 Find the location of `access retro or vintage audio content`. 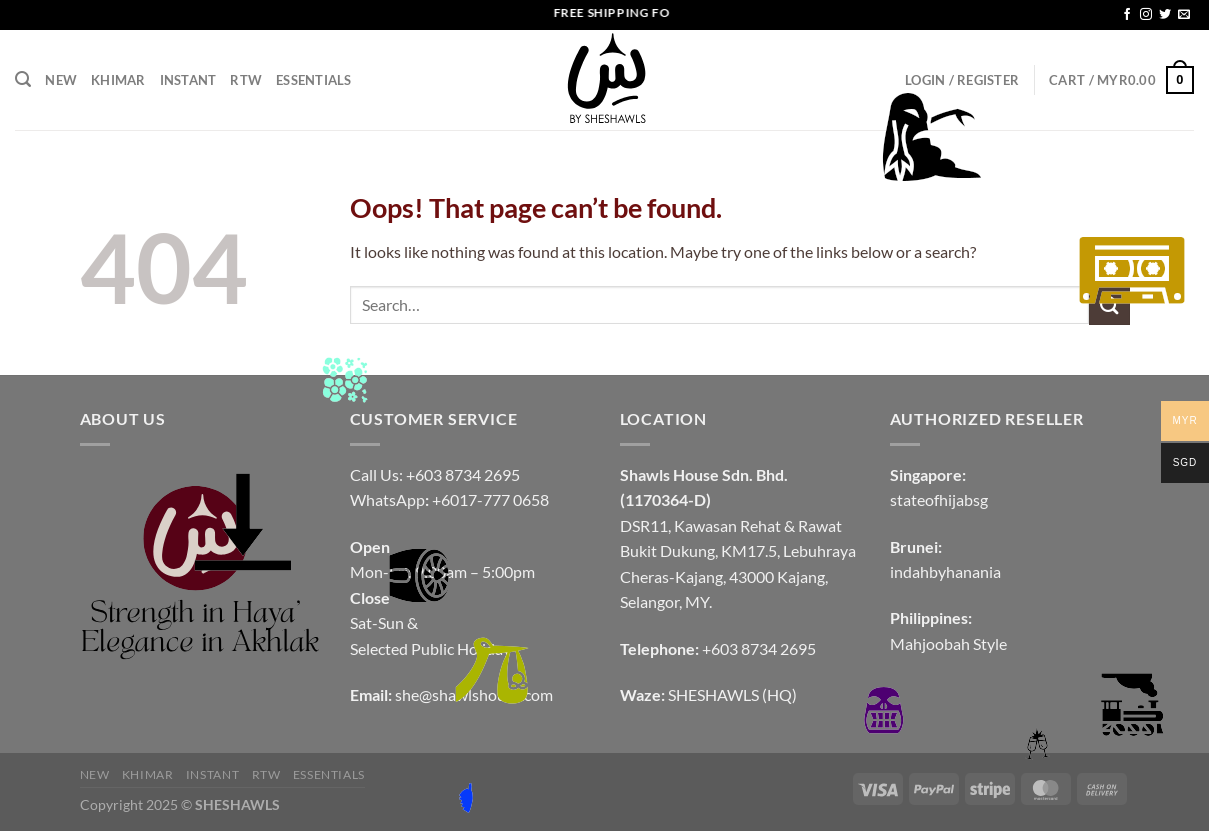

access retro or vintage audio content is located at coordinates (1132, 272).